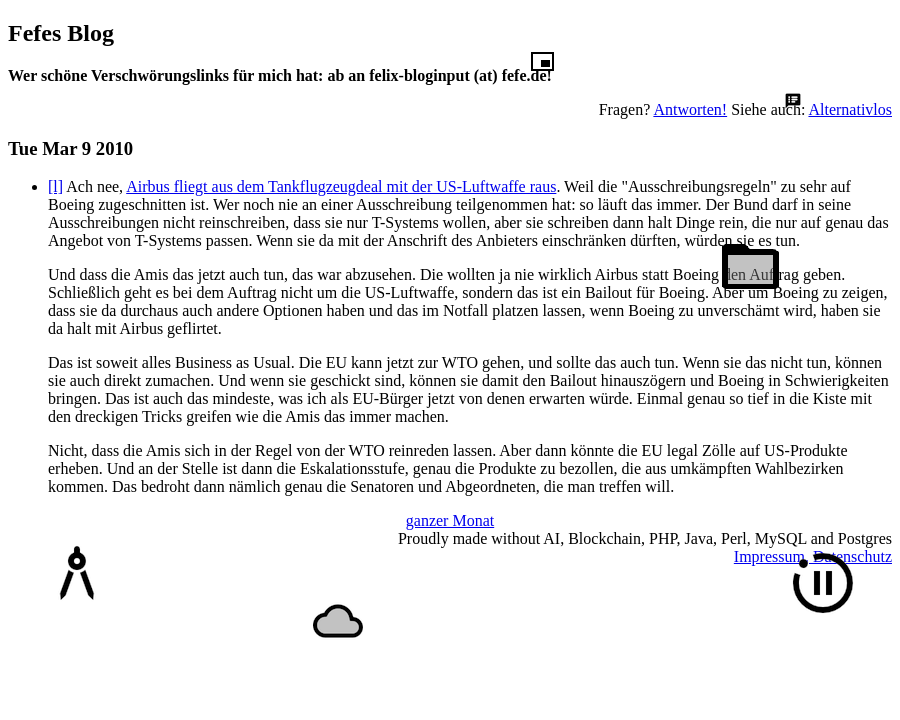 The width and height of the screenshot is (900, 720). I want to click on view speaker notes or presentation talking points, so click(793, 101).